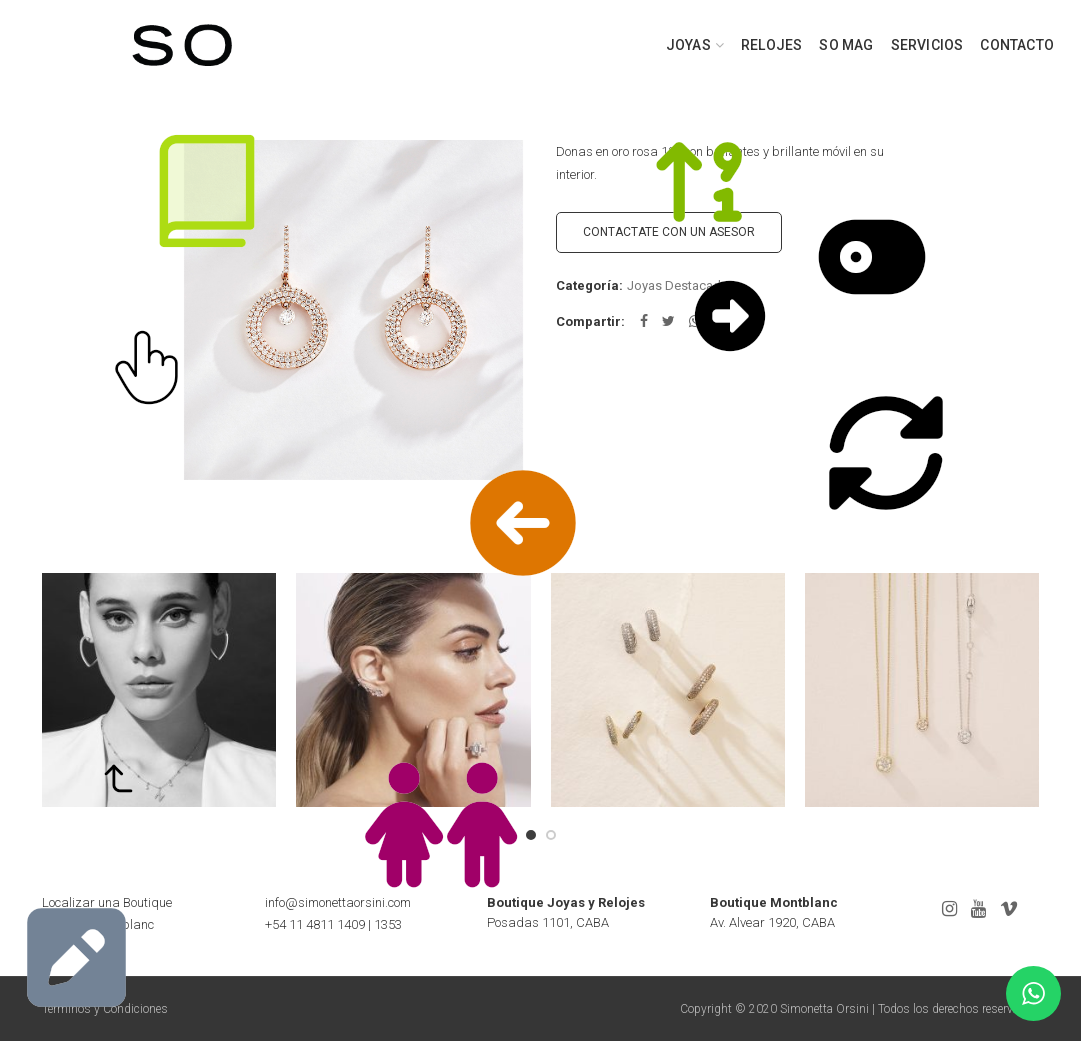 Image resolution: width=1081 pixels, height=1041 pixels. Describe the element at coordinates (886, 453) in the screenshot. I see `refresh or reload content` at that location.